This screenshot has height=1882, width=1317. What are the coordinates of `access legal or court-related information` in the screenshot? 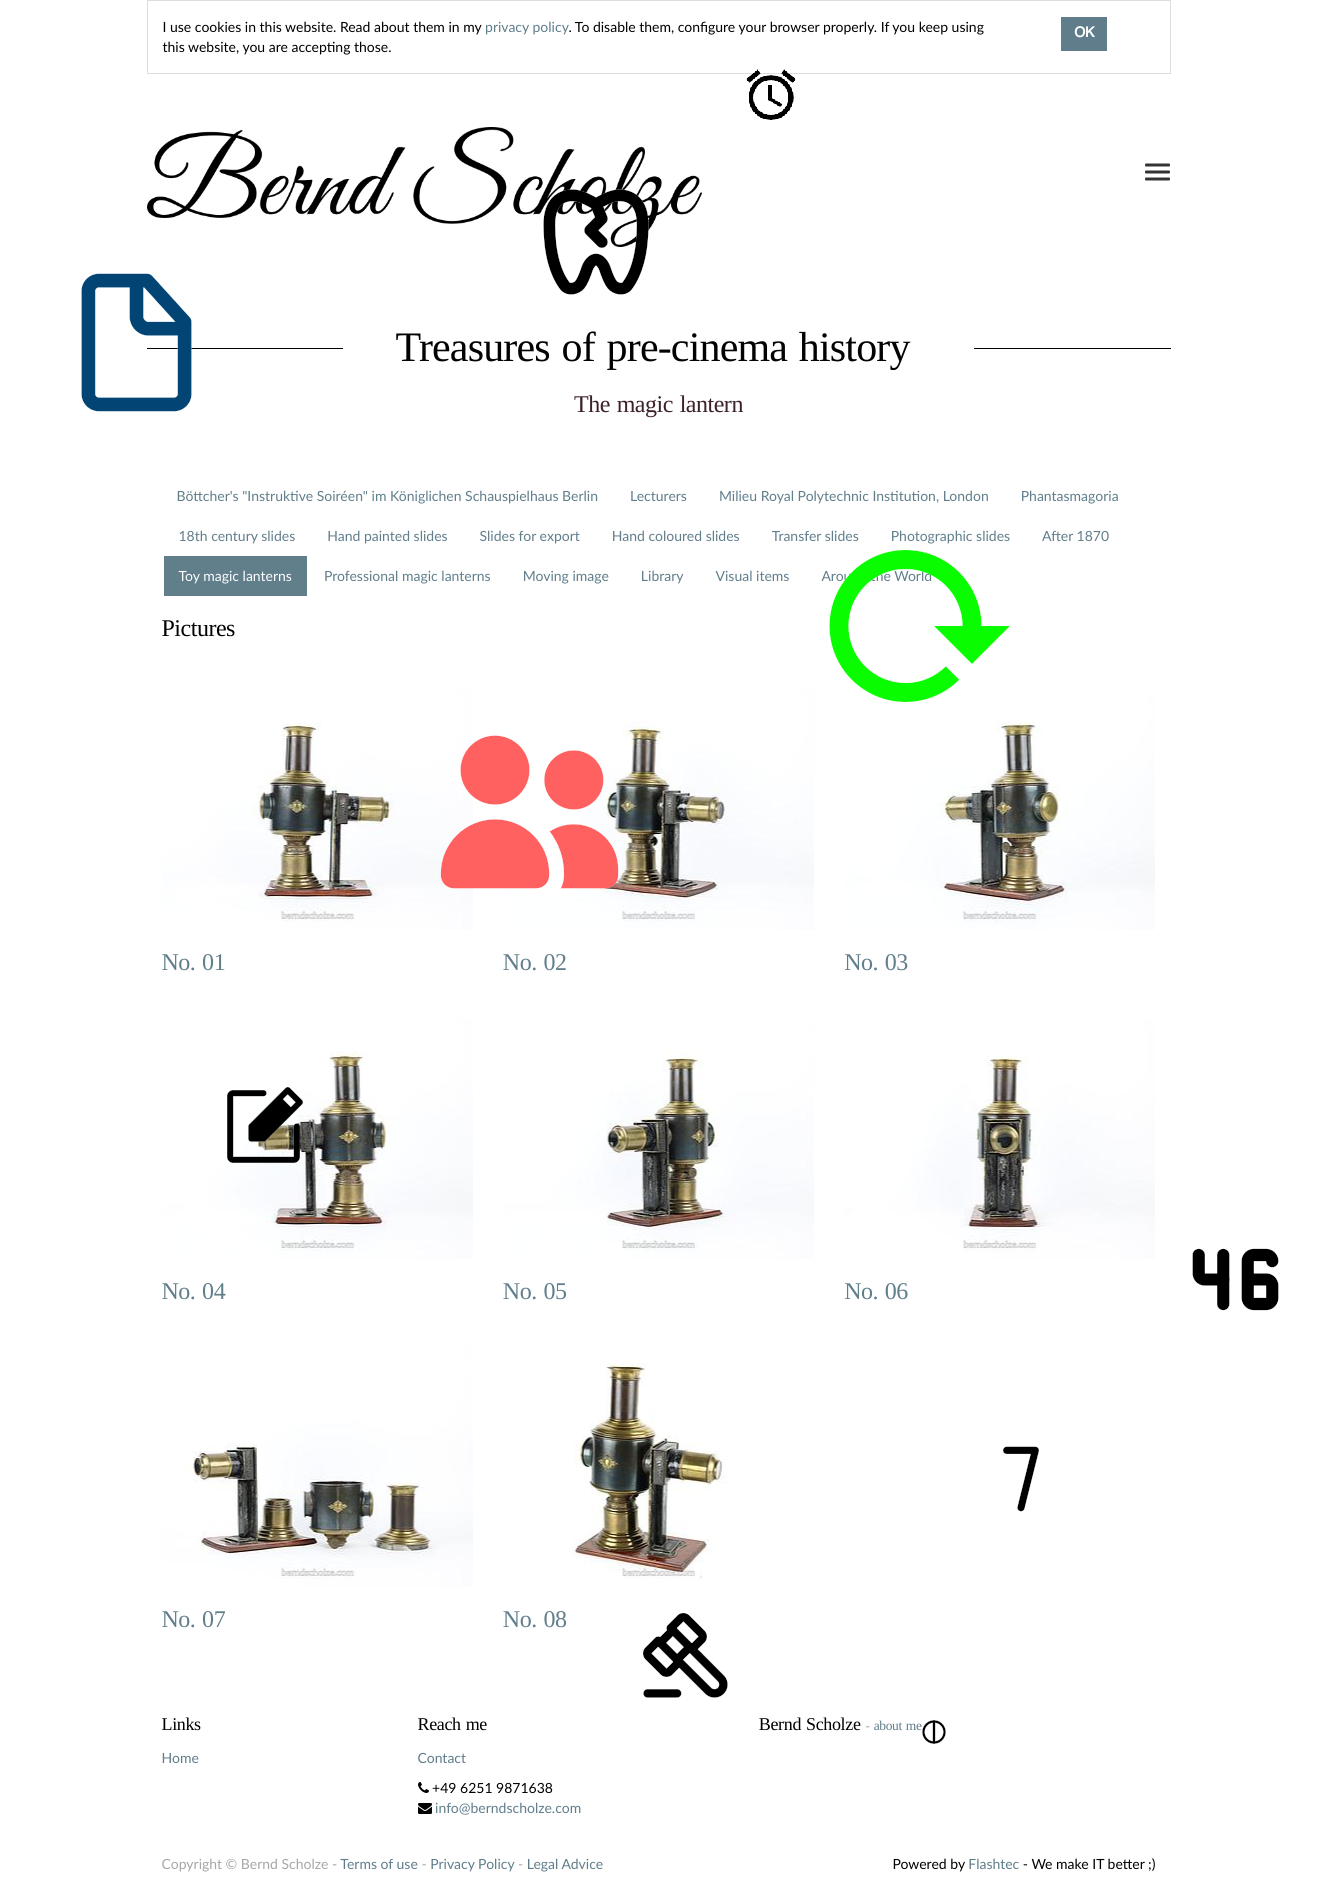 It's located at (685, 1655).